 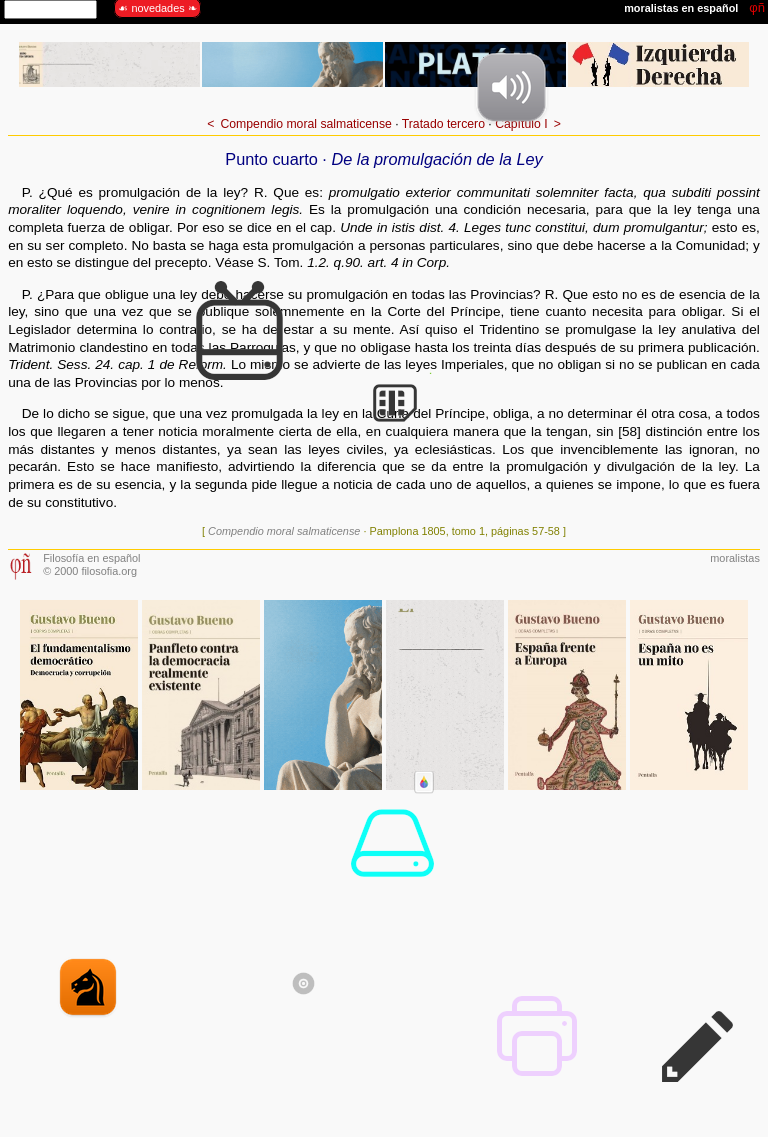 I want to click on indicates sim card status or settings, so click(x=395, y=403).